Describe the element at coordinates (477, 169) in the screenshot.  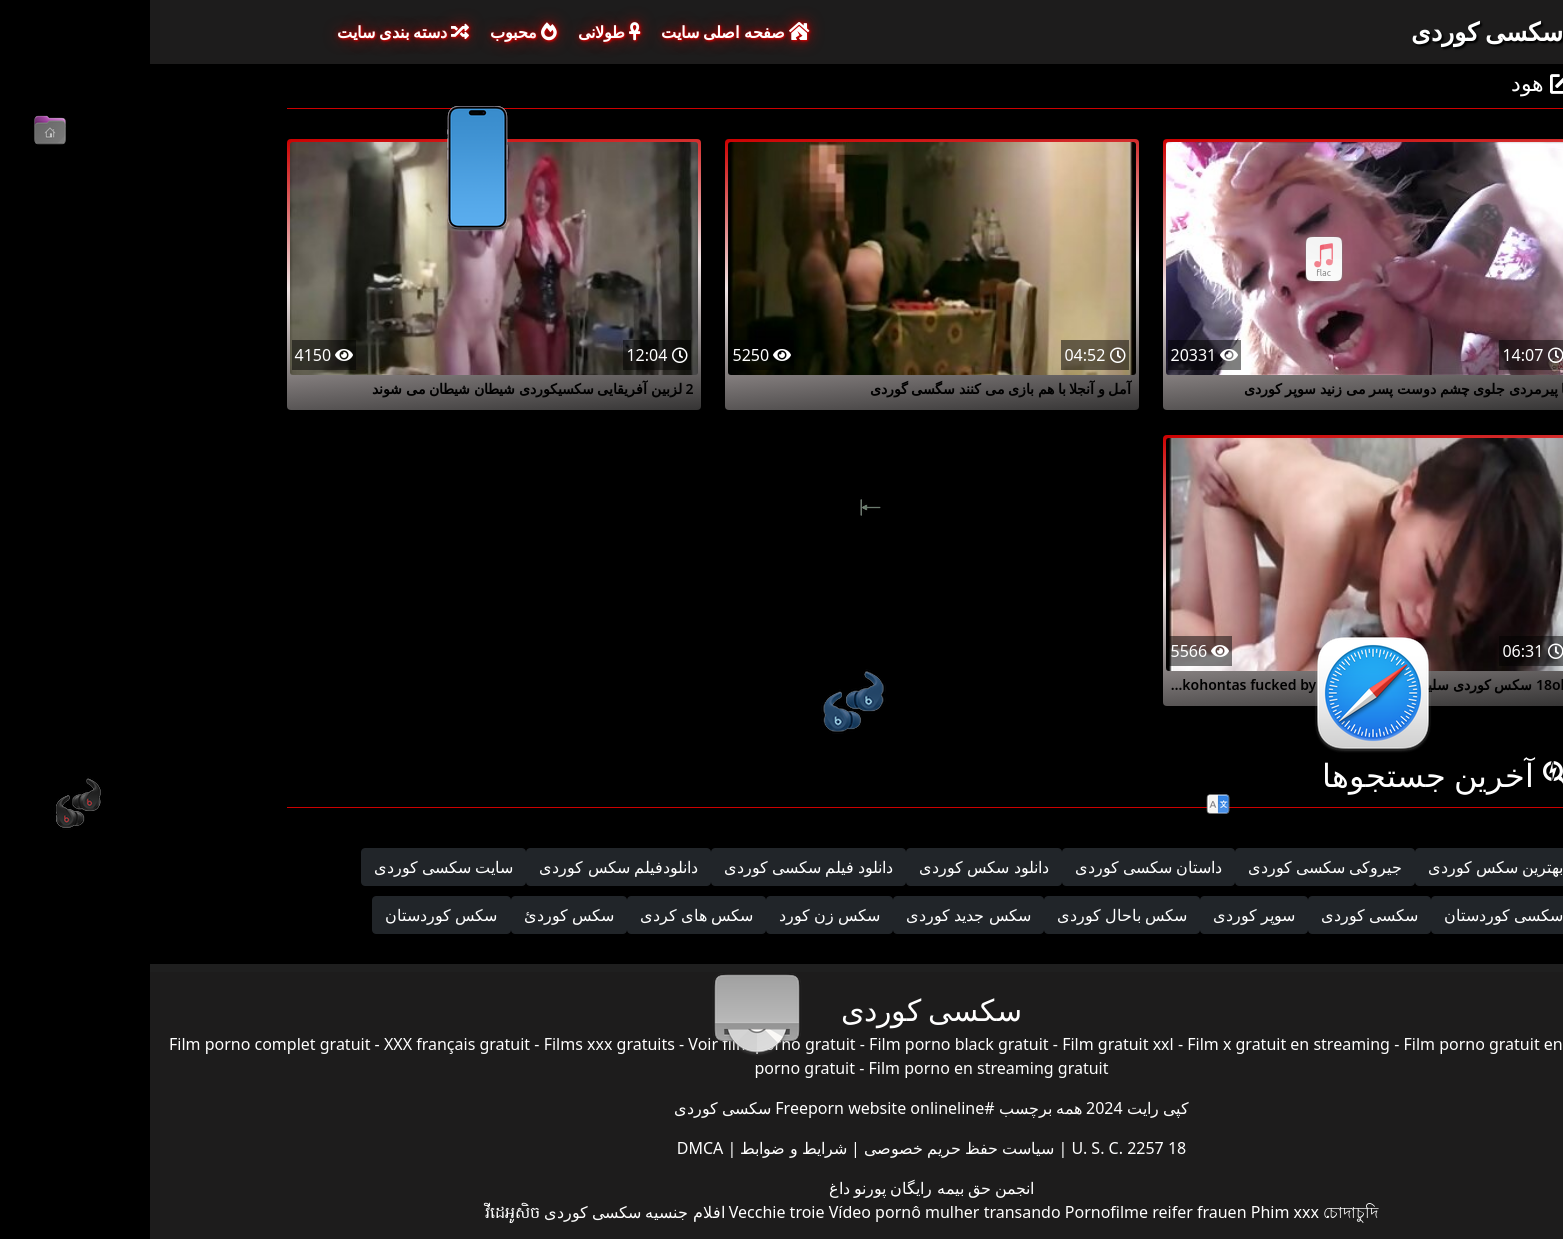
I see `iPhone 14 Pro device icon` at that location.